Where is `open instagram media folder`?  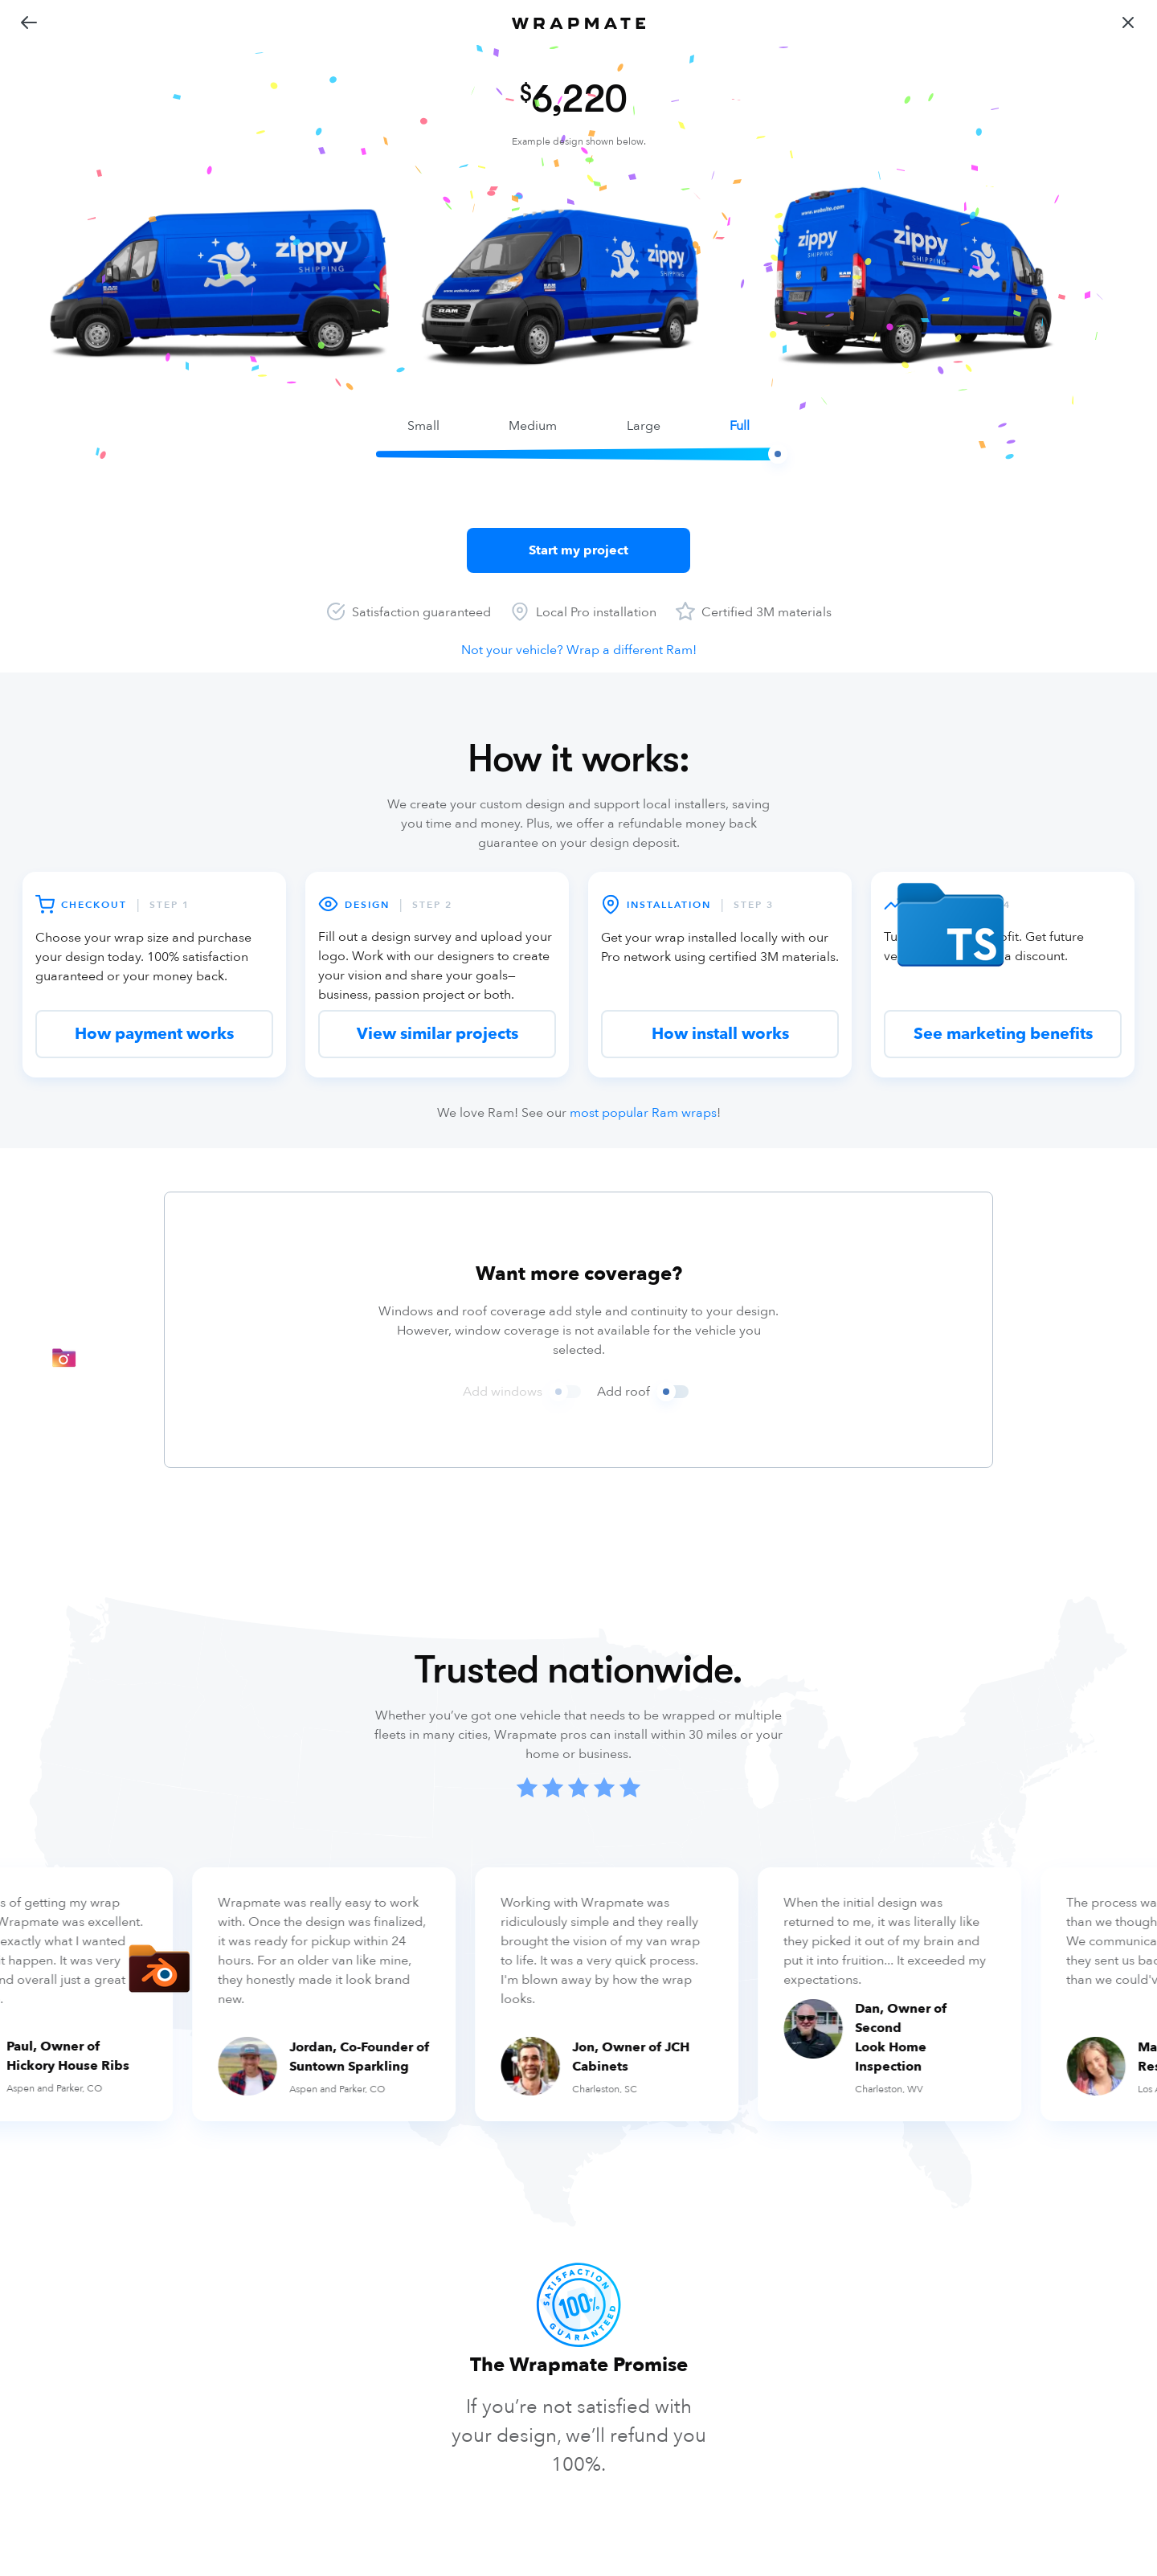
open instagram media folder is located at coordinates (63, 1358).